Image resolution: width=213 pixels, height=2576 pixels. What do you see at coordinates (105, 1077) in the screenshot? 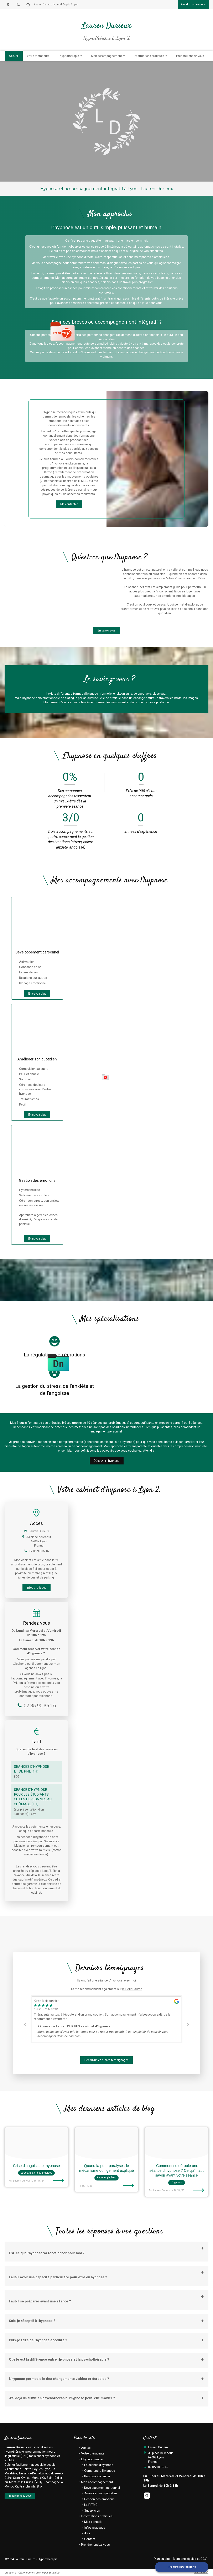
I see `open youtube music downloads folder` at bounding box center [105, 1077].